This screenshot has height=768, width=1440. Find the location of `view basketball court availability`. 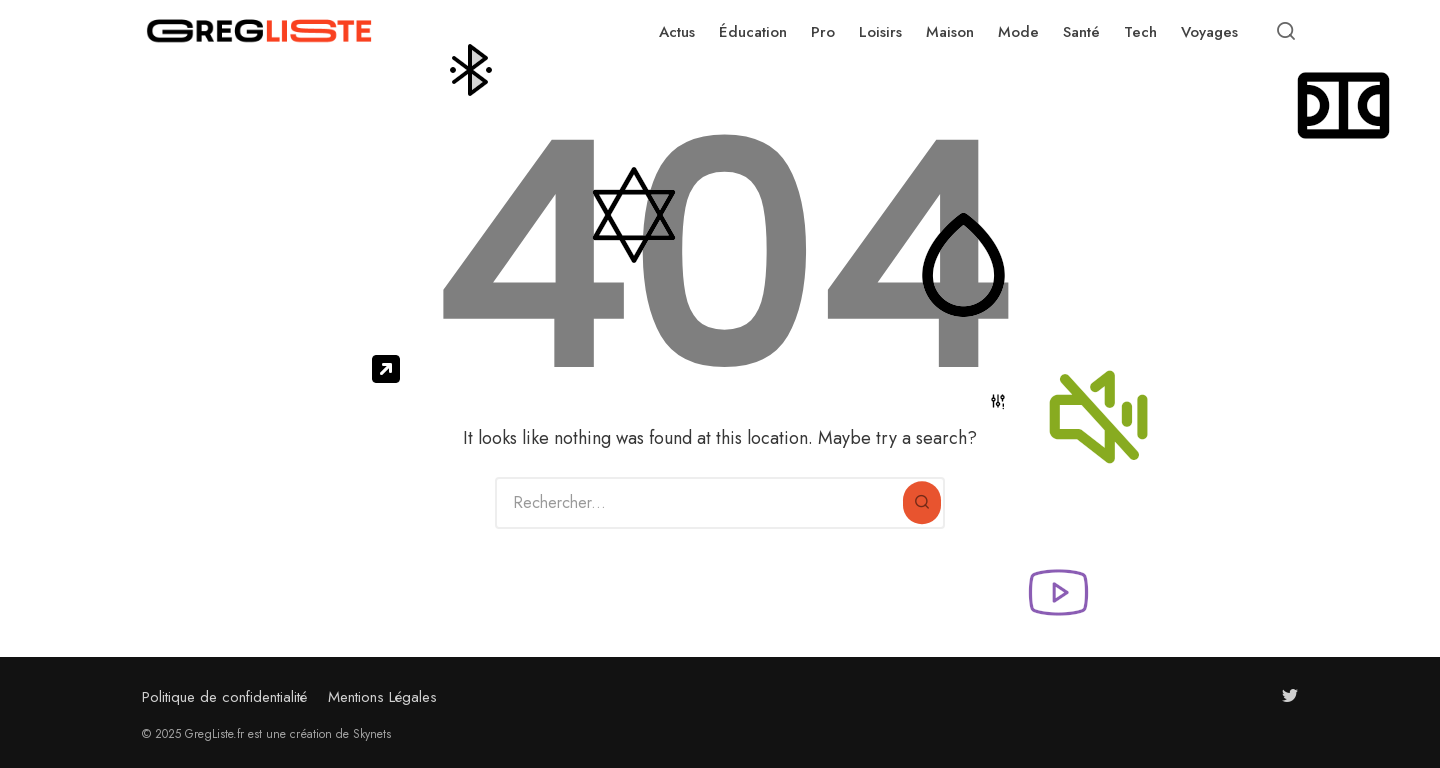

view basketball court availability is located at coordinates (1343, 105).